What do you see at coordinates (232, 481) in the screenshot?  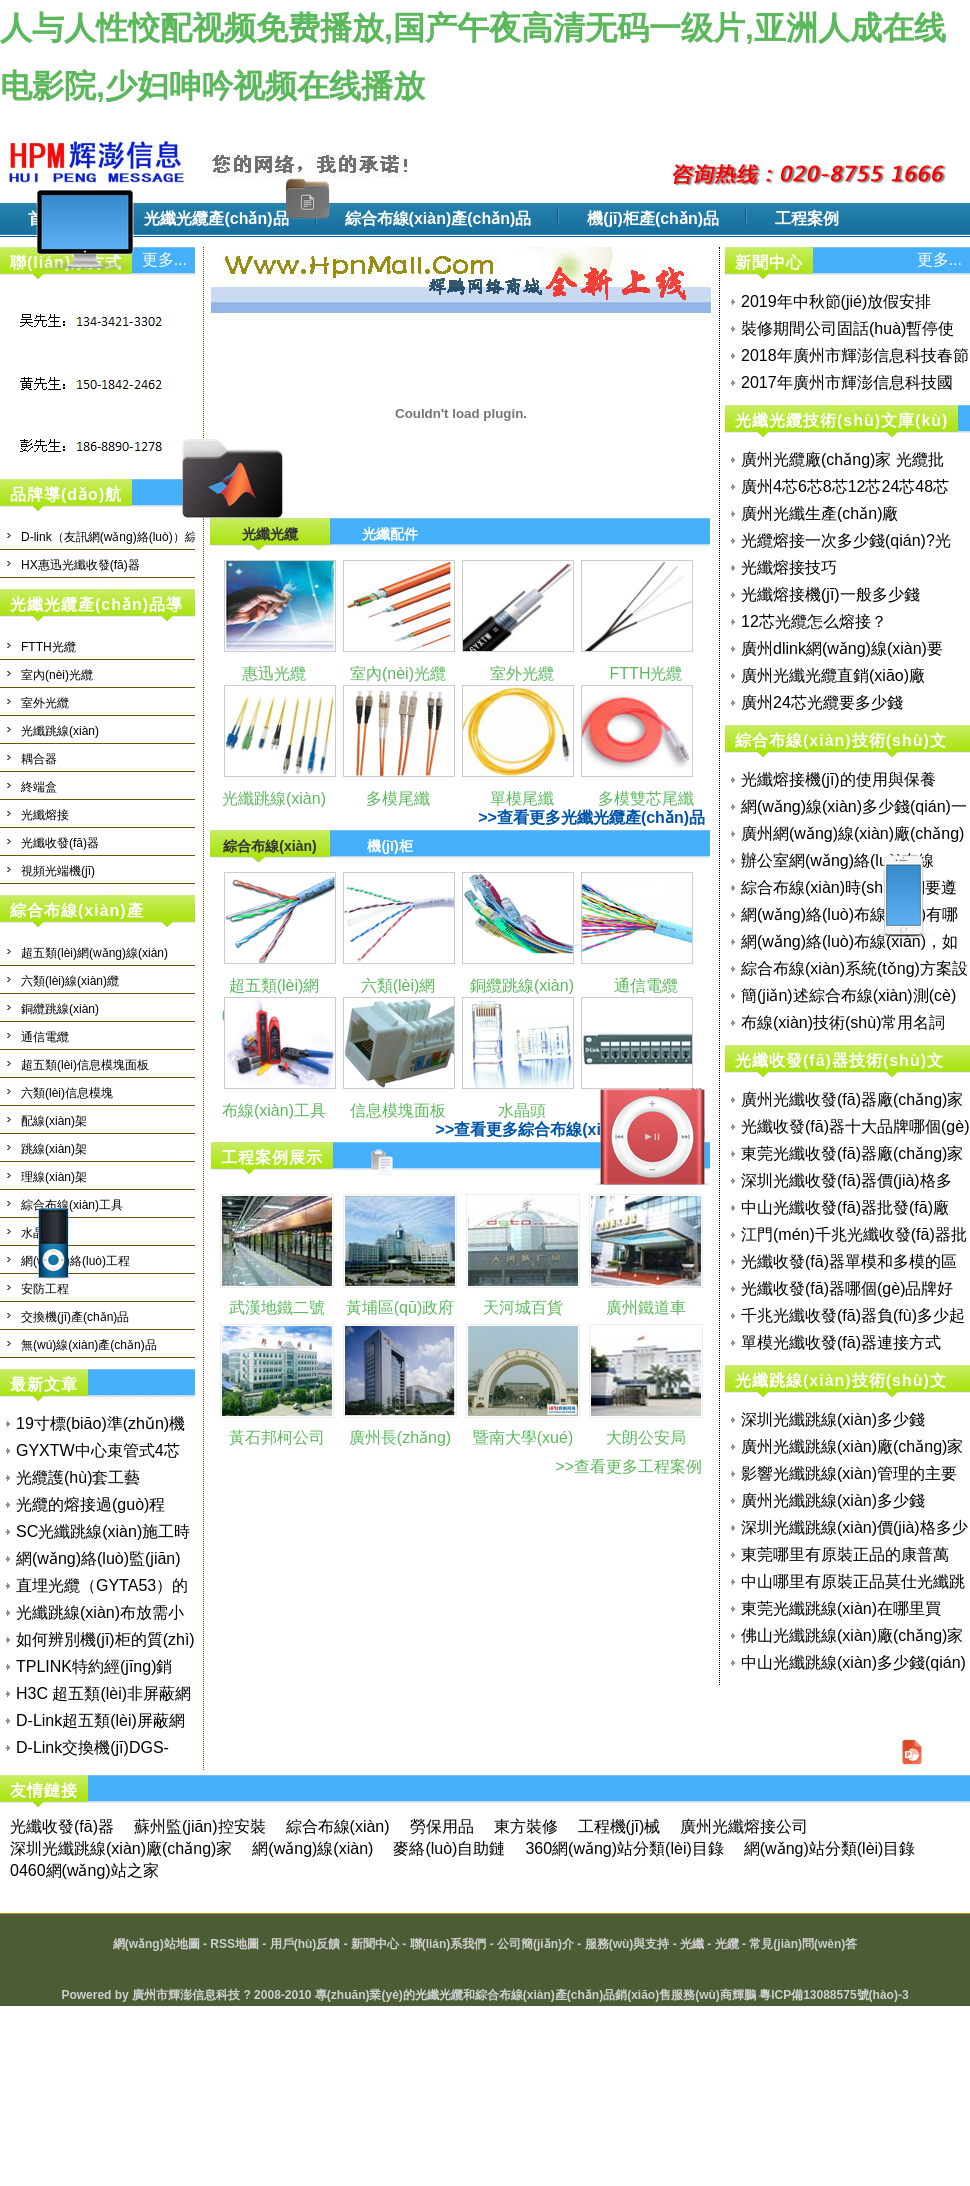 I see `open matlab project files folder` at bounding box center [232, 481].